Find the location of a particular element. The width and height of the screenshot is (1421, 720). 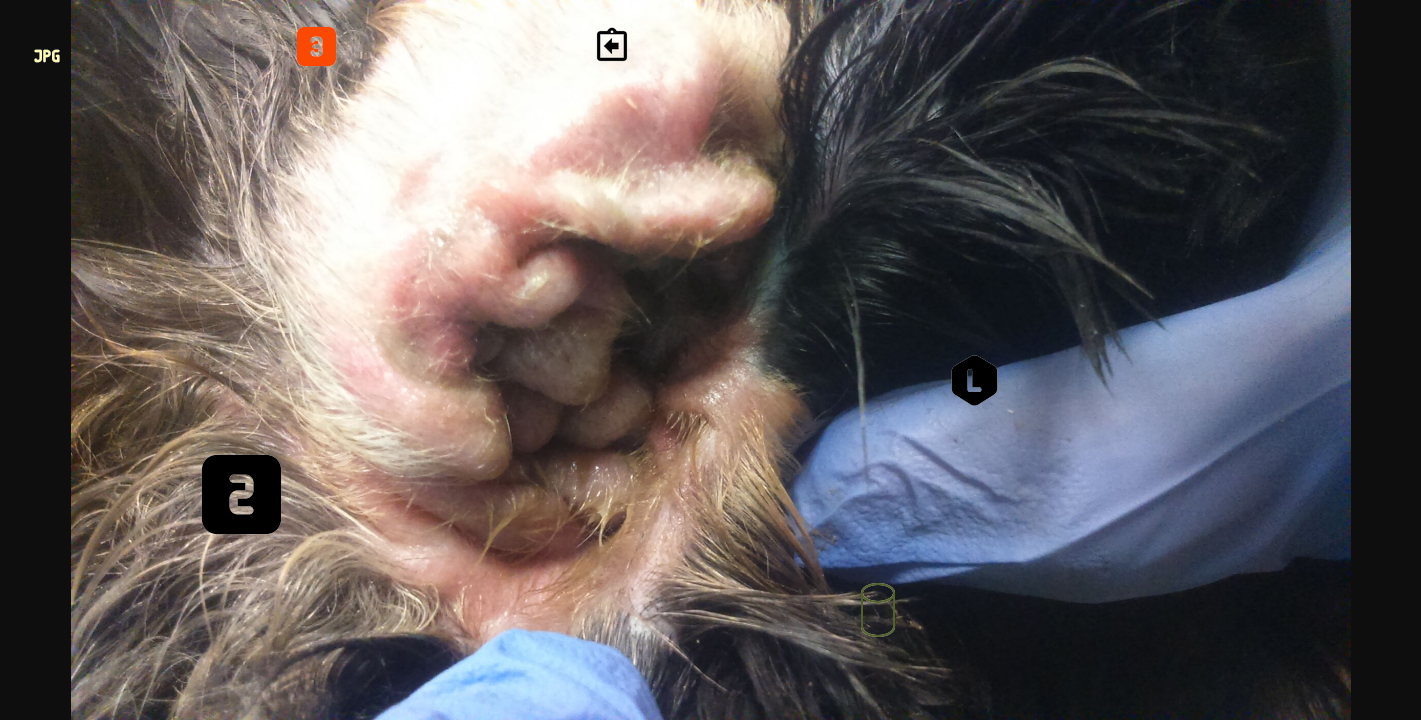

select option 2 in a numbered list is located at coordinates (241, 494).